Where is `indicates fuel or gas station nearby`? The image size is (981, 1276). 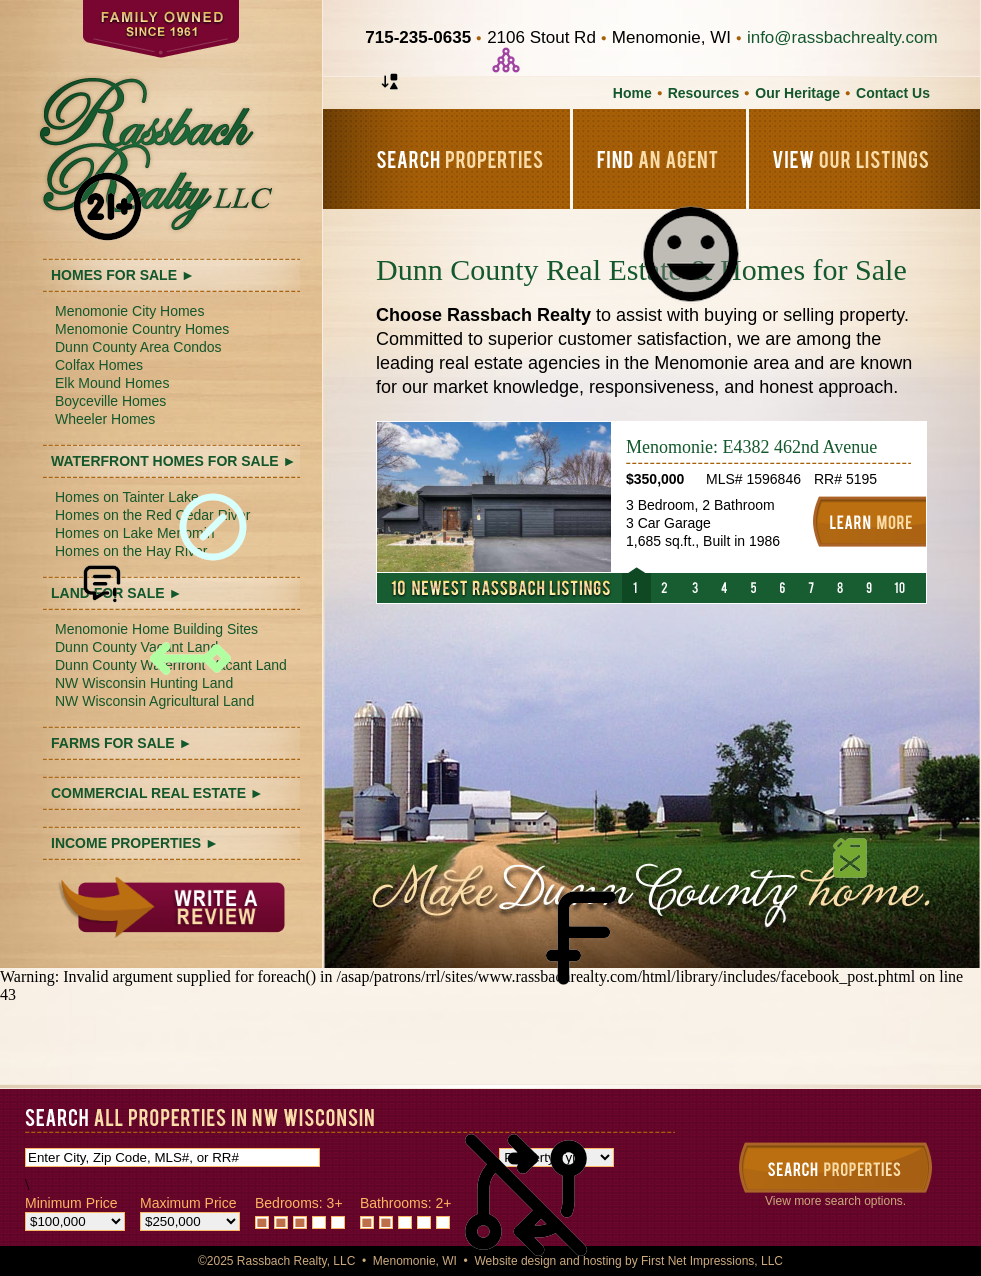
indicates fuel or gas station nearby is located at coordinates (850, 858).